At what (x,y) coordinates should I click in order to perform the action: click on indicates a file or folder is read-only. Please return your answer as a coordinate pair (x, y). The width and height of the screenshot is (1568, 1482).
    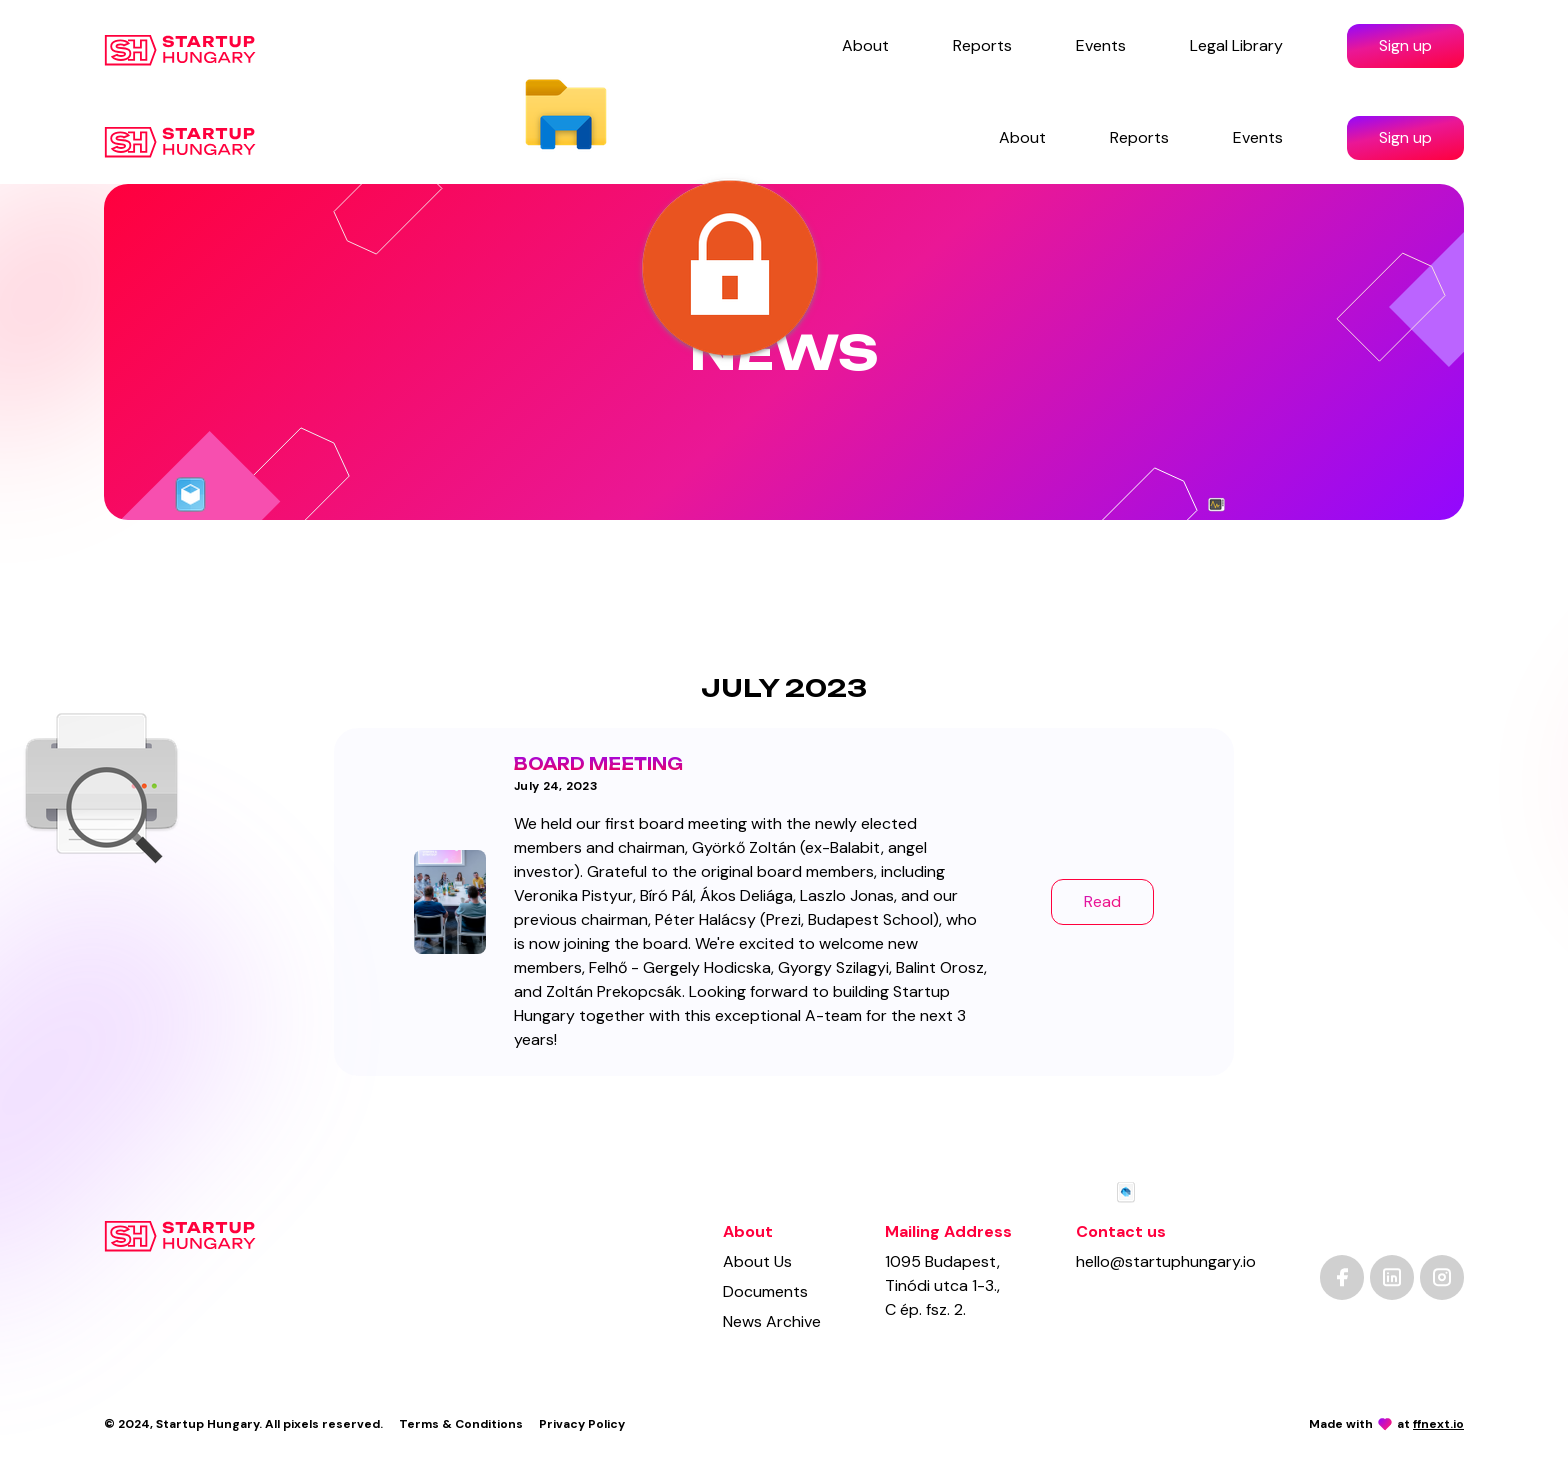
    Looking at the image, I should click on (730, 268).